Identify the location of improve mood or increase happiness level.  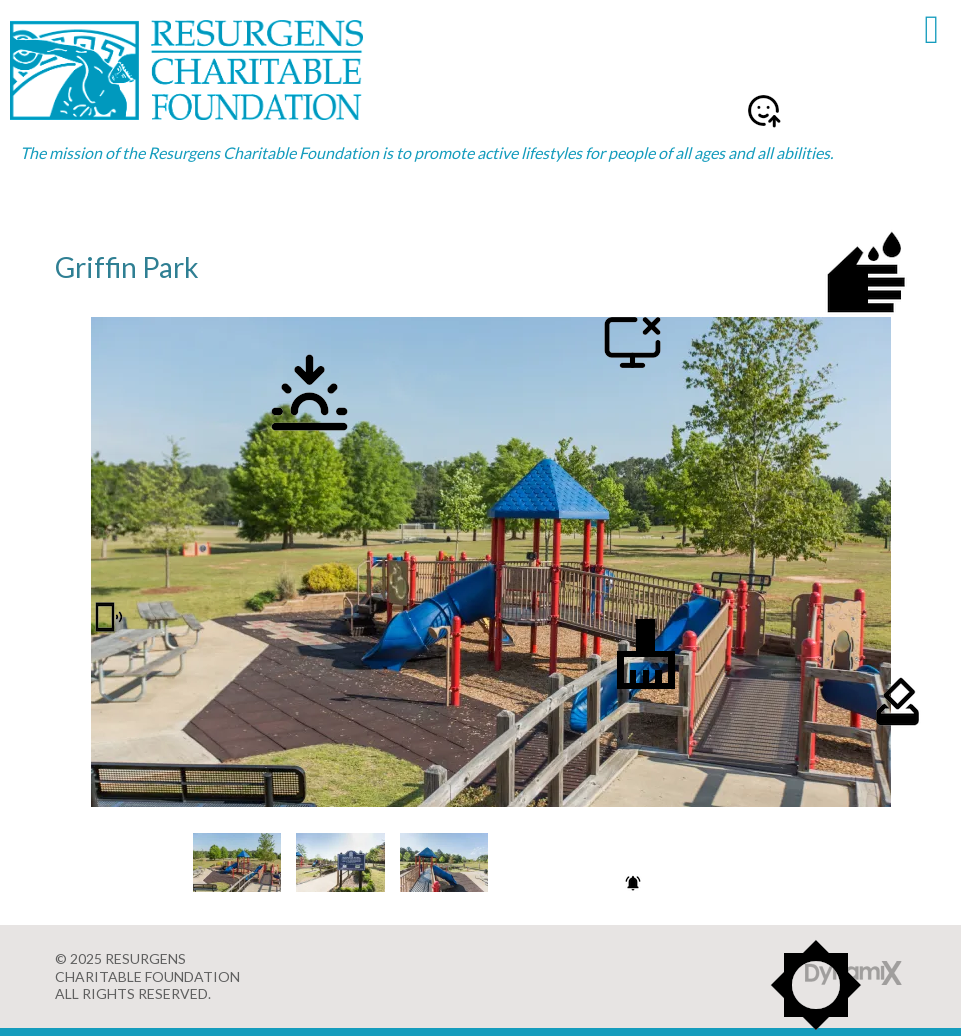
(763, 110).